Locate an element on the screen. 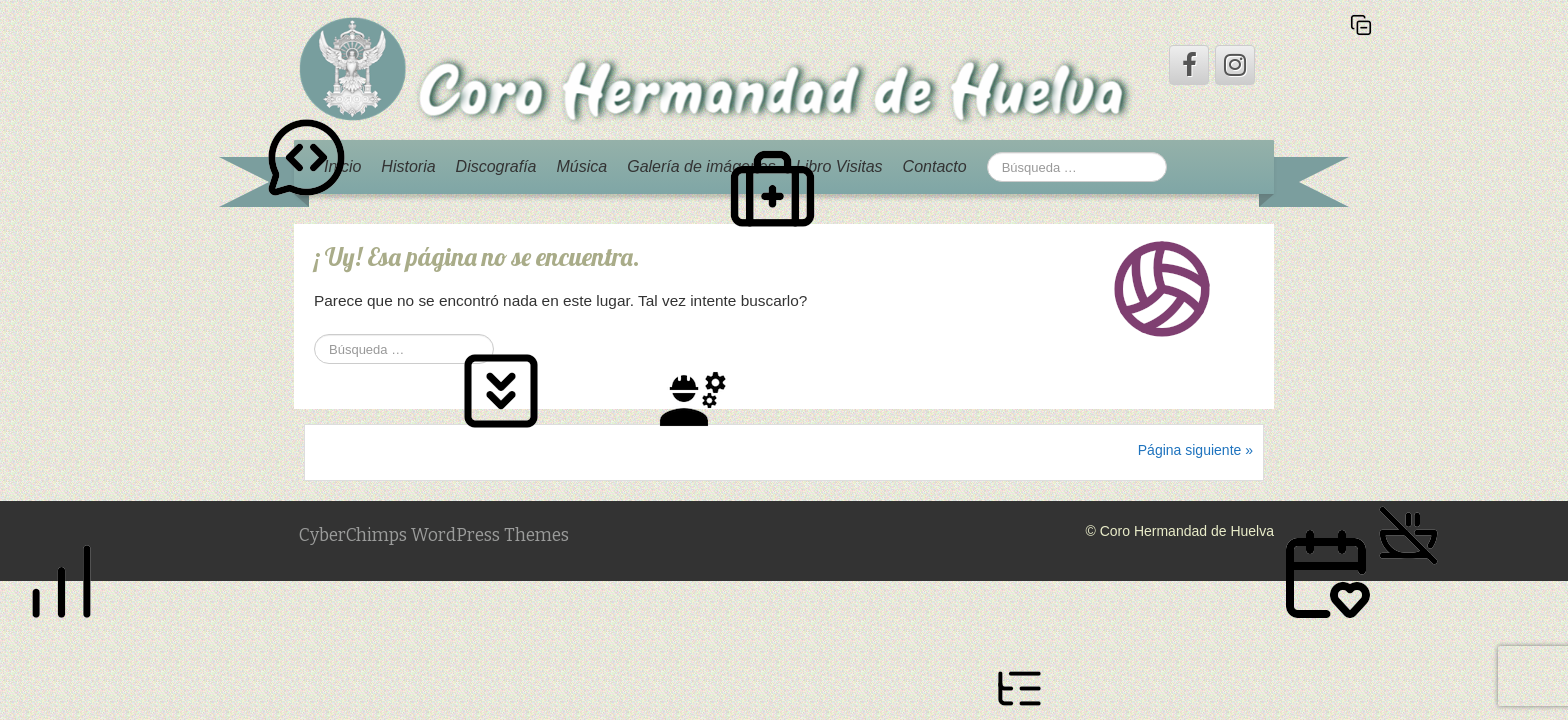  view favorite or liked events is located at coordinates (1326, 574).